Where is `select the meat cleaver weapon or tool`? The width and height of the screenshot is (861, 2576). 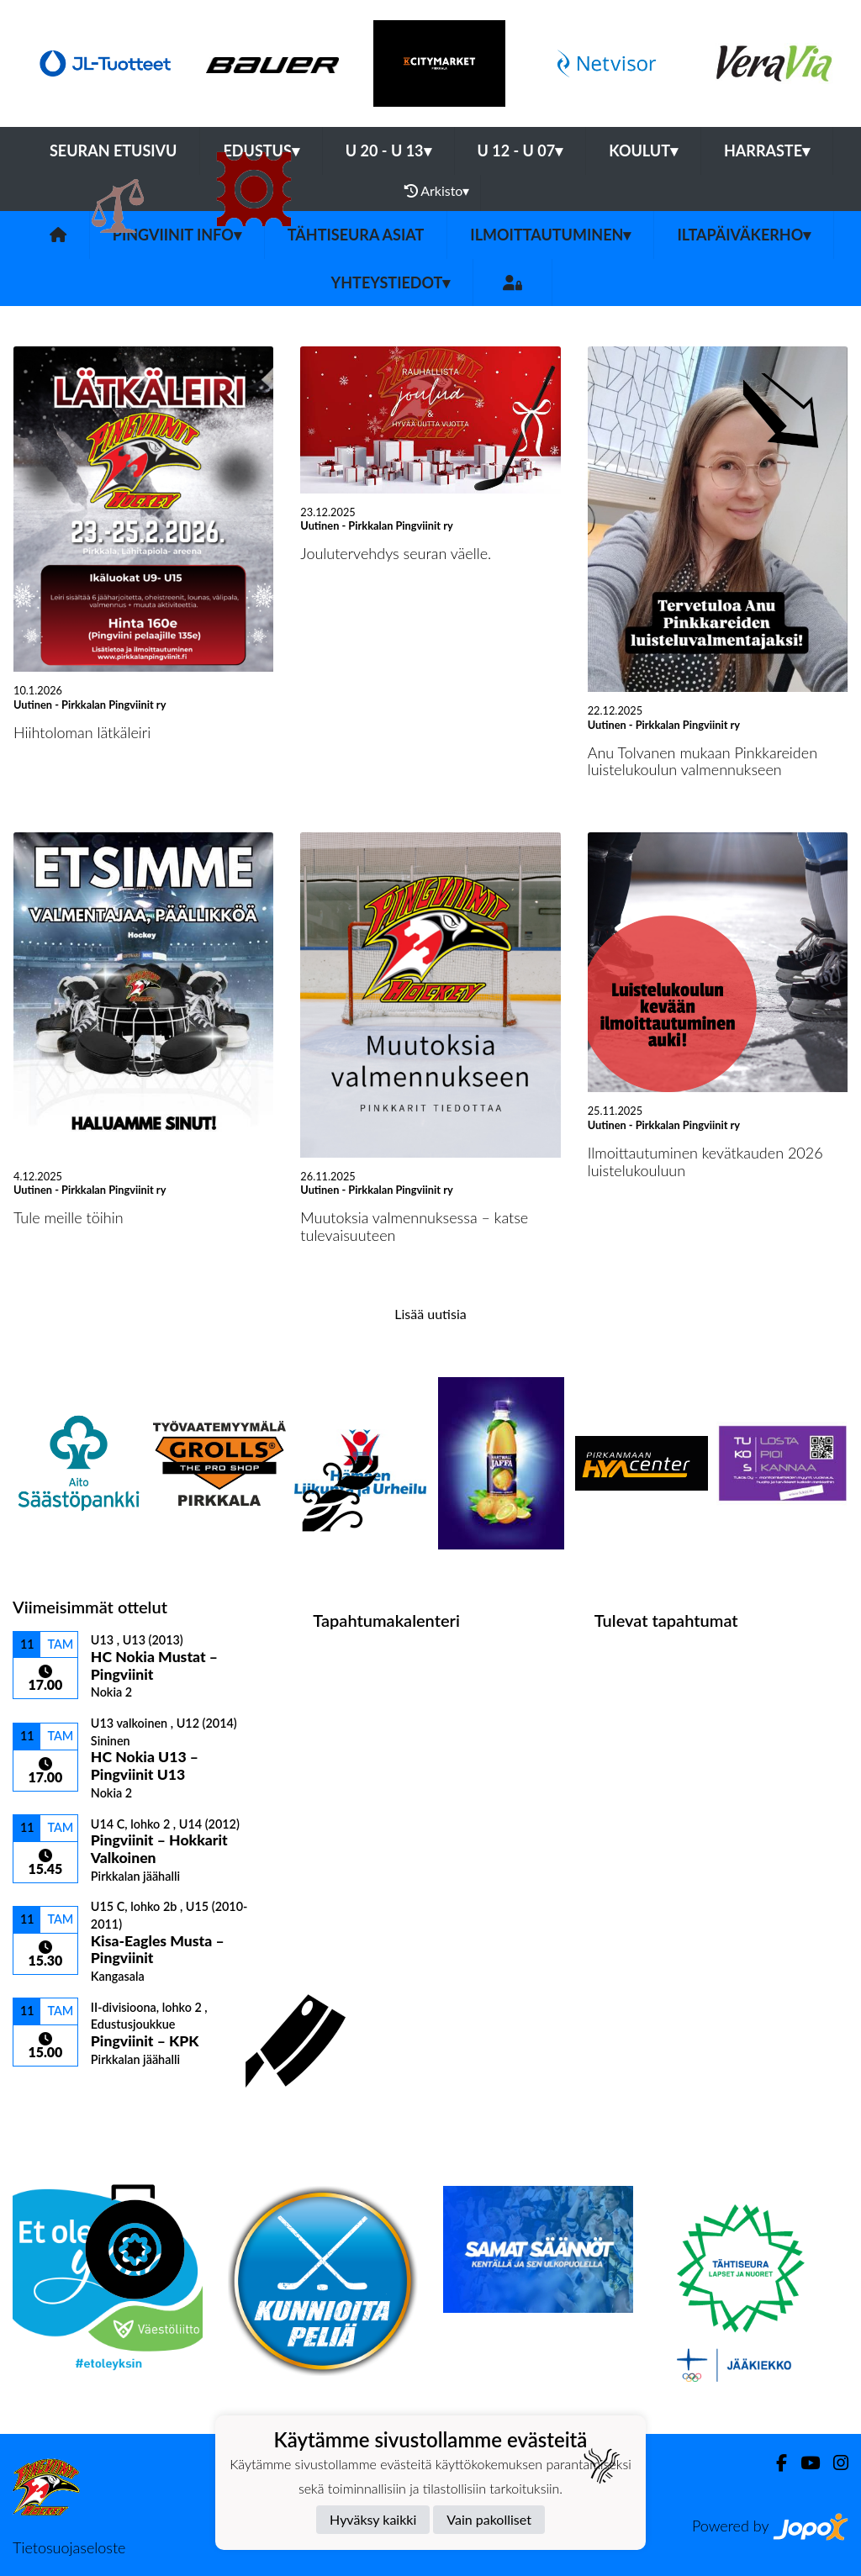
select the meat cleaver weapon or tool is located at coordinates (296, 2044).